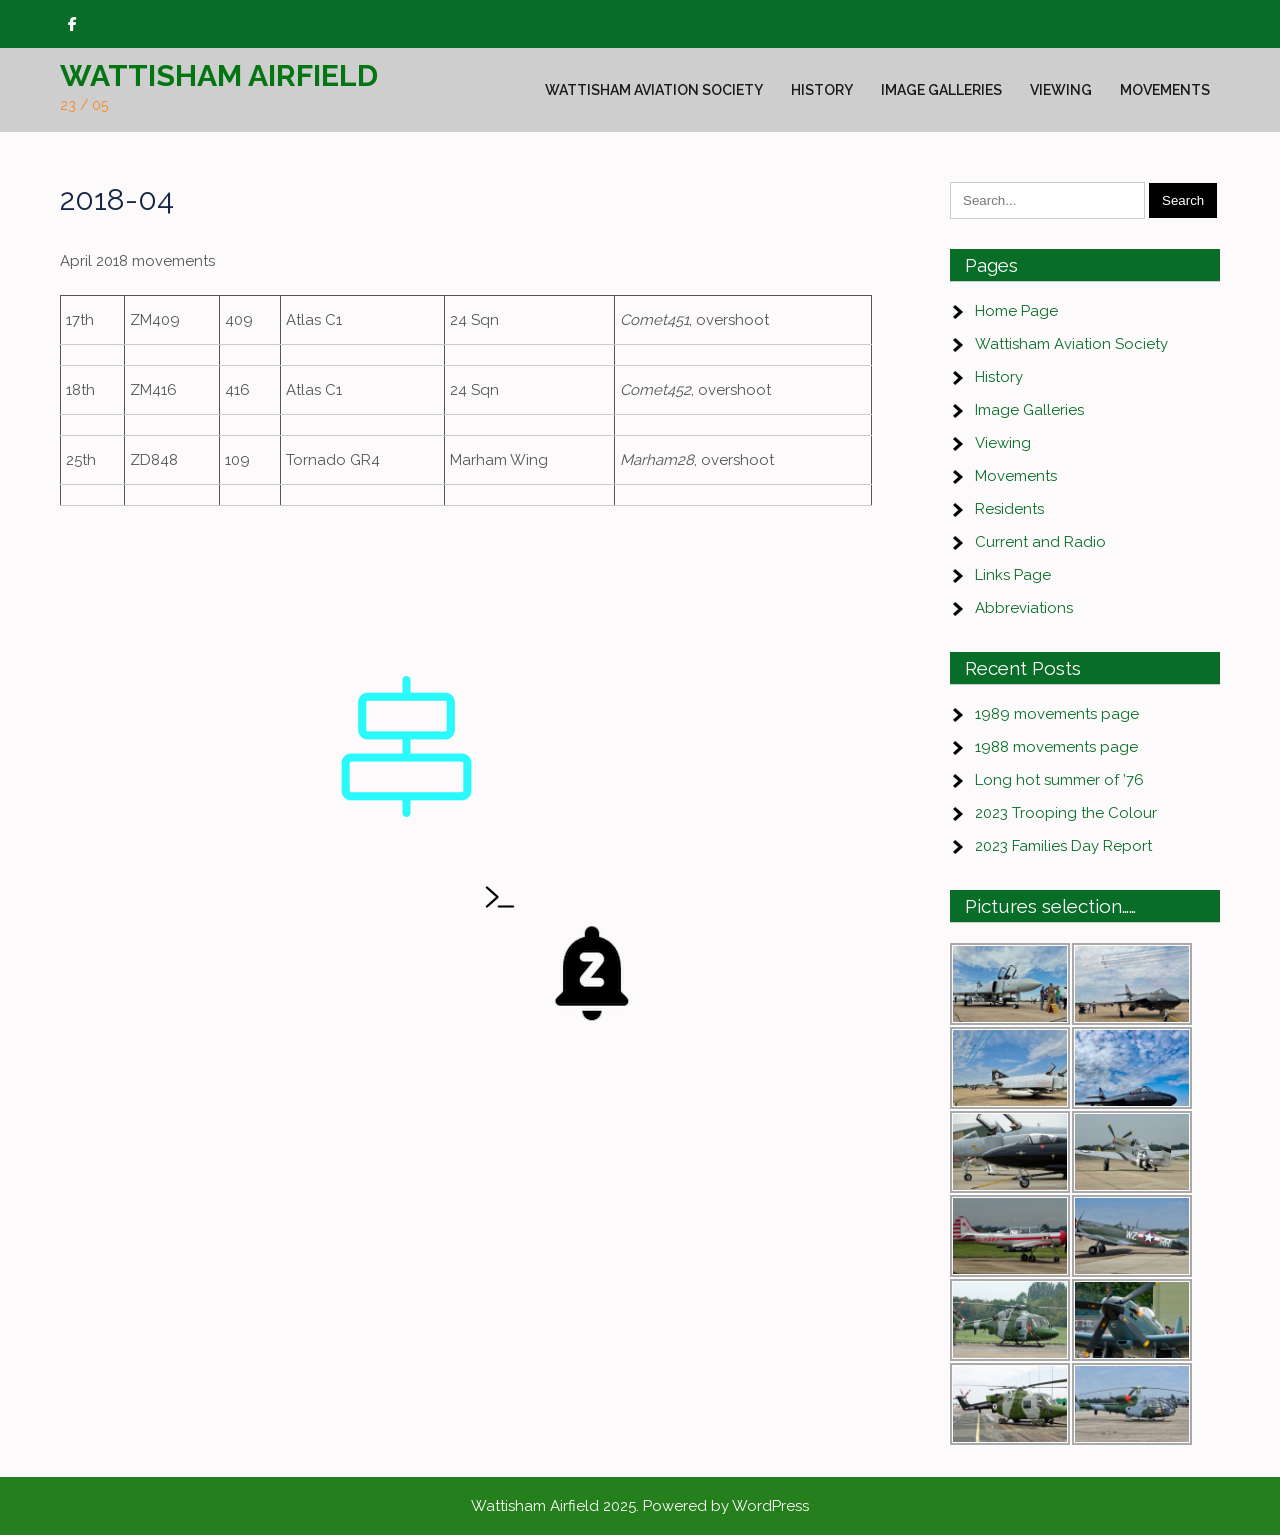  What do you see at coordinates (592, 972) in the screenshot?
I see `notifications are paused or snoozed` at bounding box center [592, 972].